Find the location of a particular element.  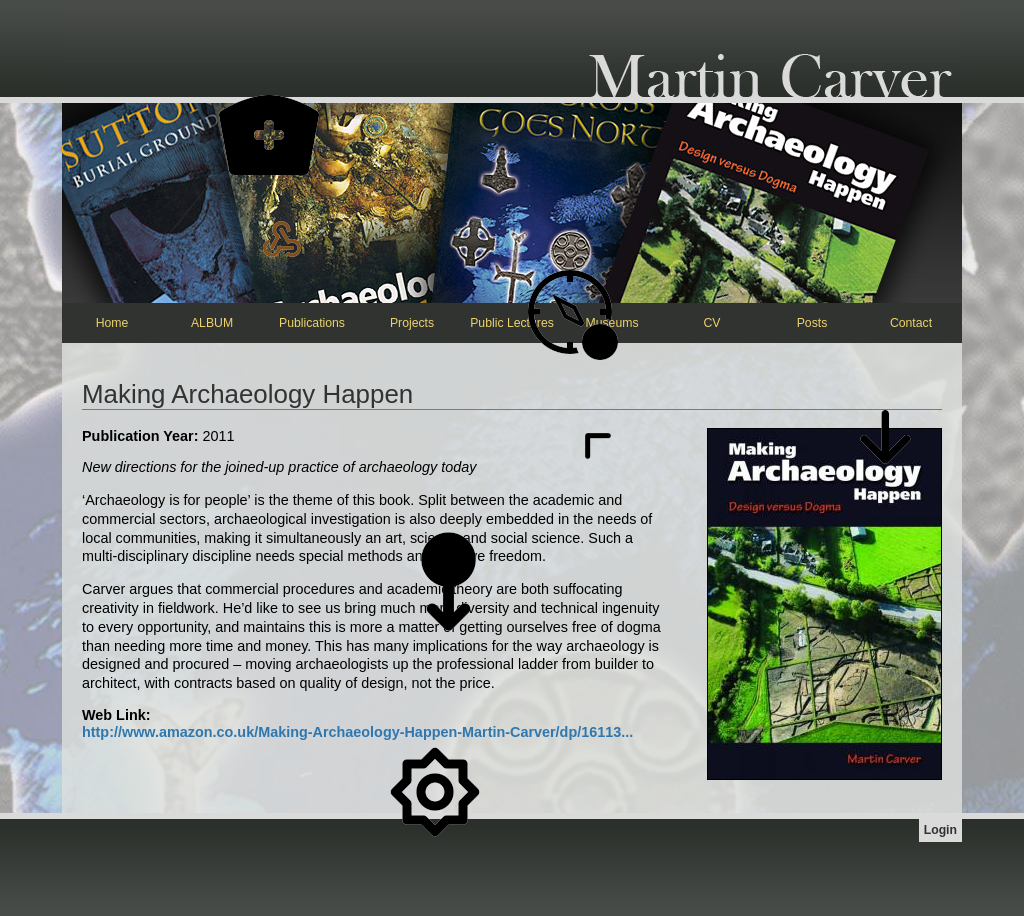

indicates current location on a map is located at coordinates (570, 312).